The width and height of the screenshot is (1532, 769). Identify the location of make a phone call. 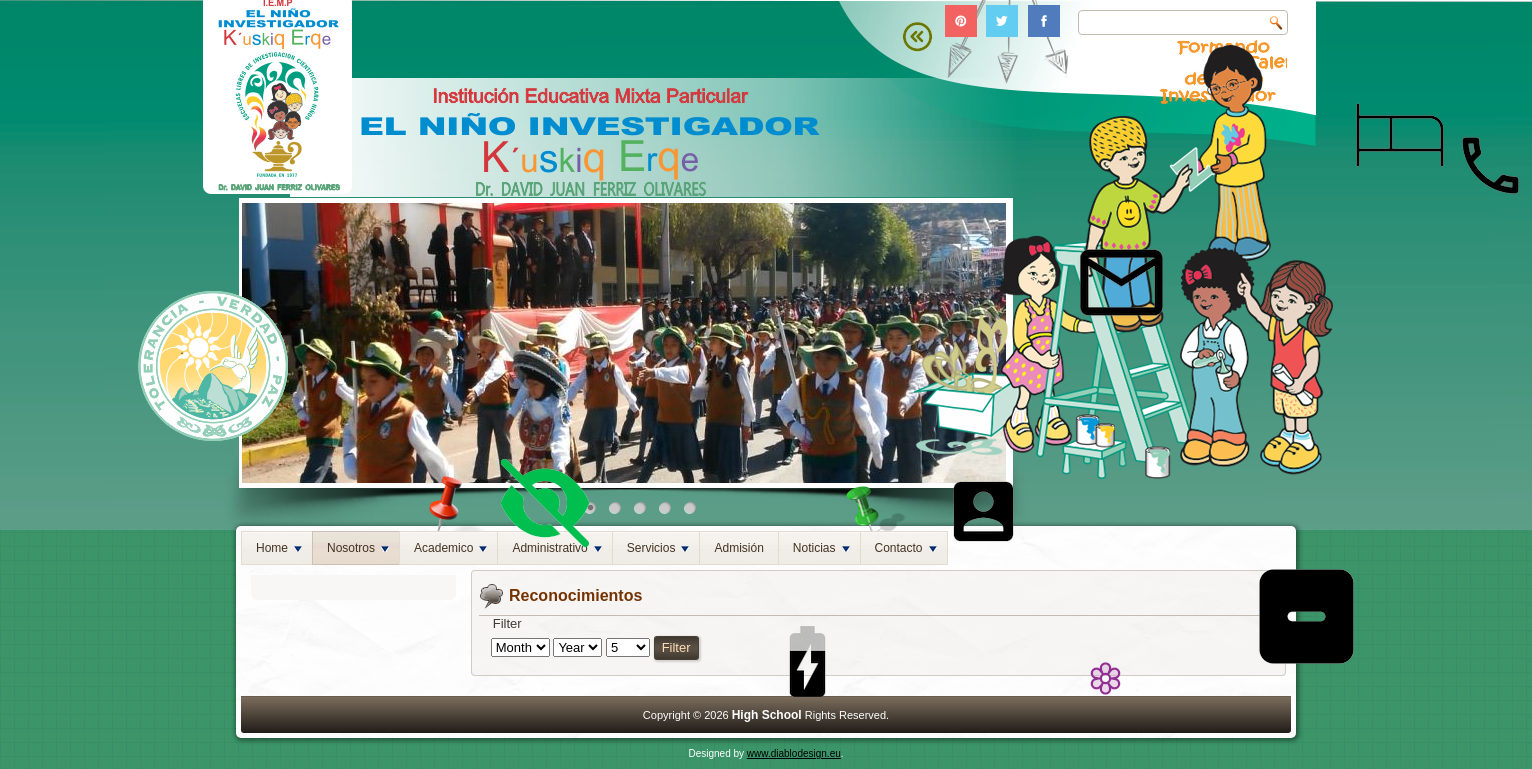
(1490, 165).